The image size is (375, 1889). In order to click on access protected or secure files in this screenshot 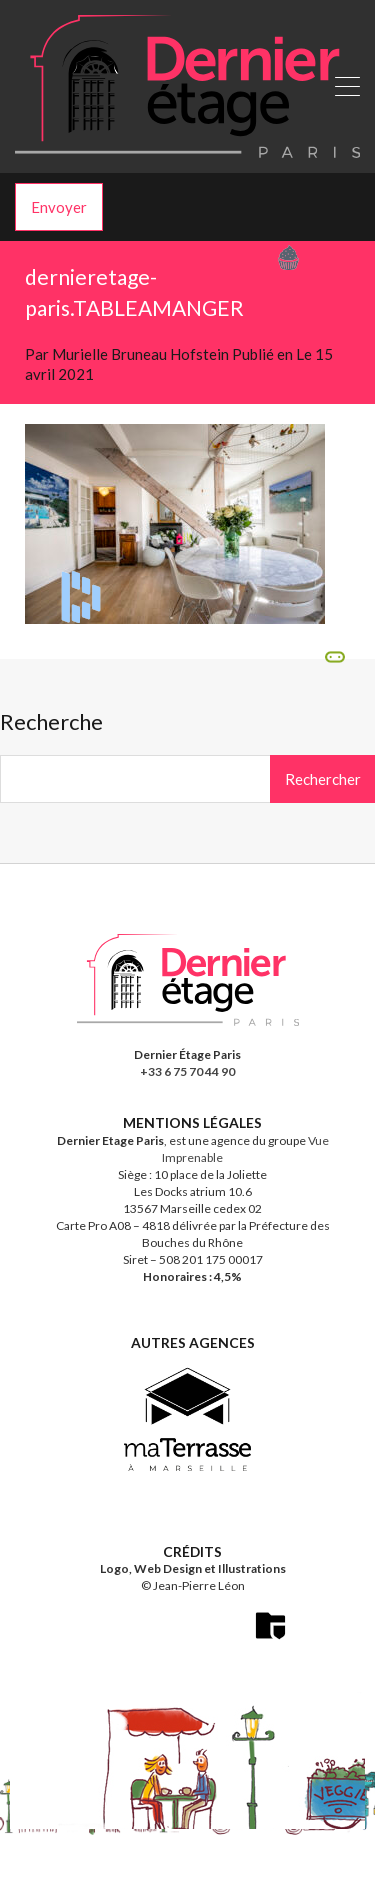, I will do `click(270, 1625)`.